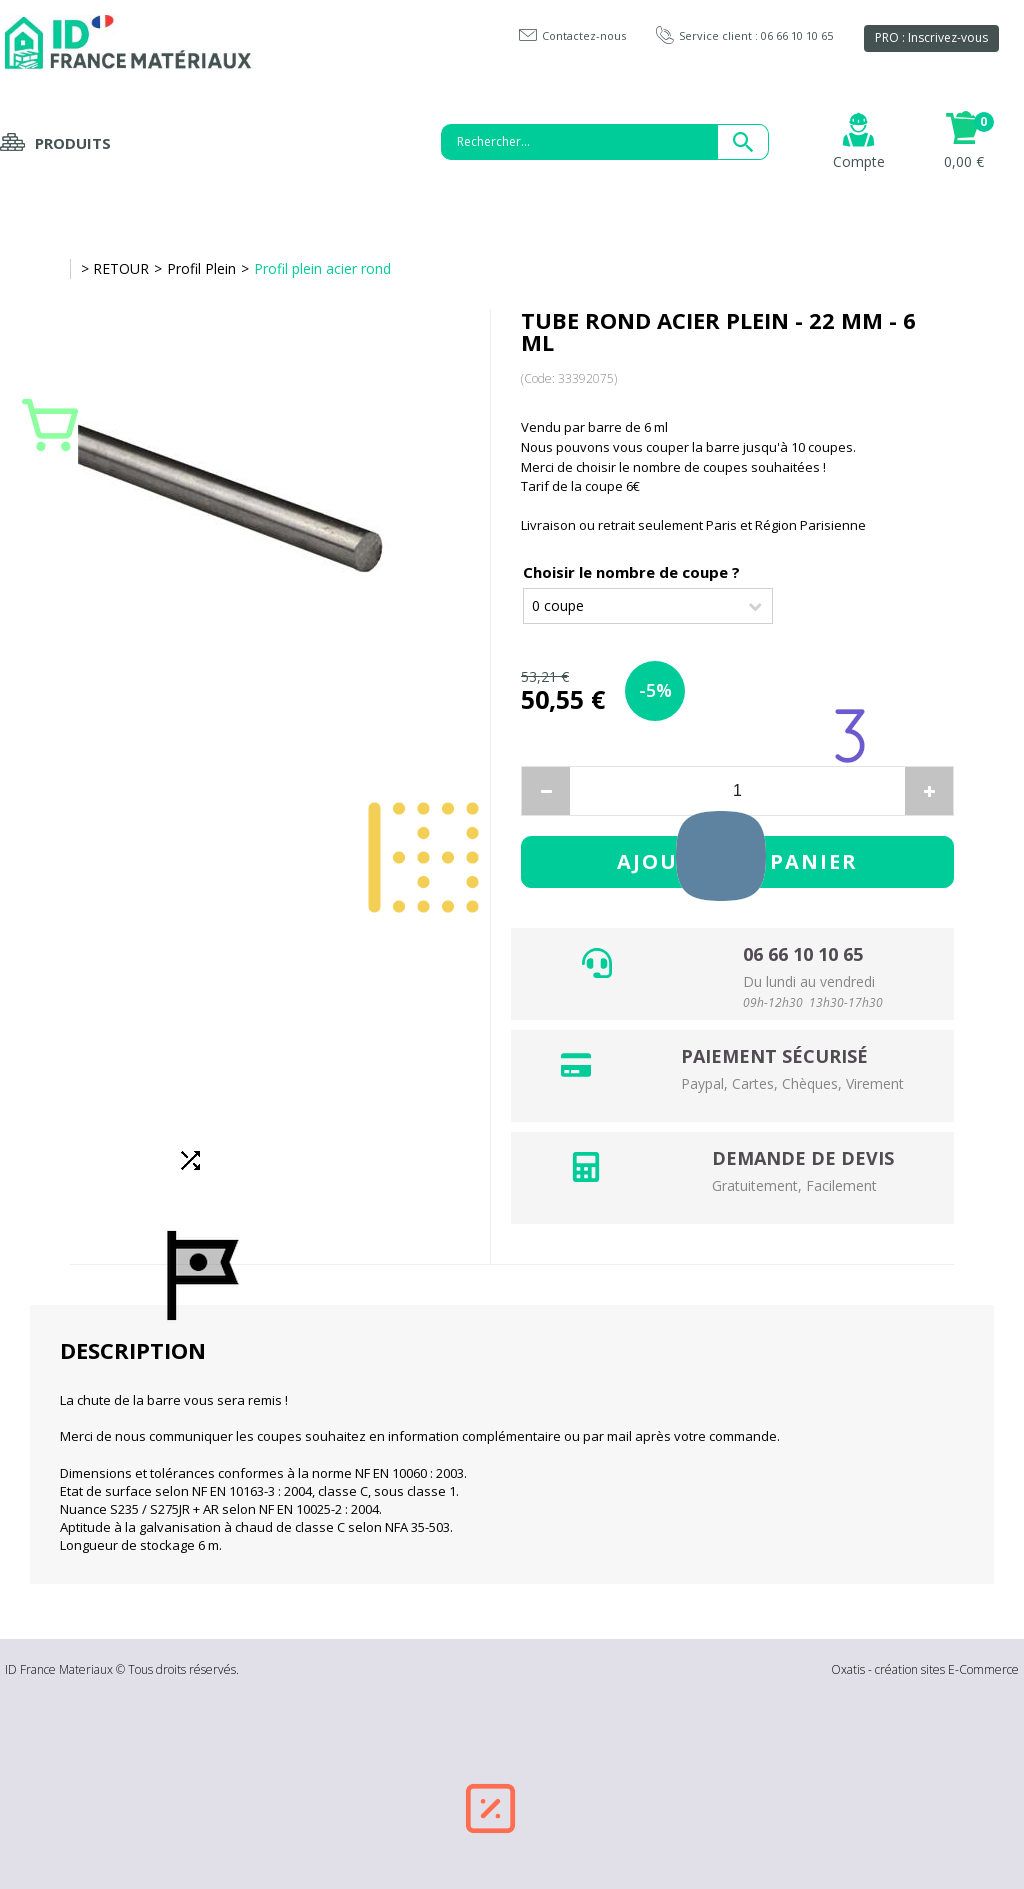 The width and height of the screenshot is (1024, 1889). Describe the element at coordinates (721, 856) in the screenshot. I see `a filled checkbox or selection indicator` at that location.